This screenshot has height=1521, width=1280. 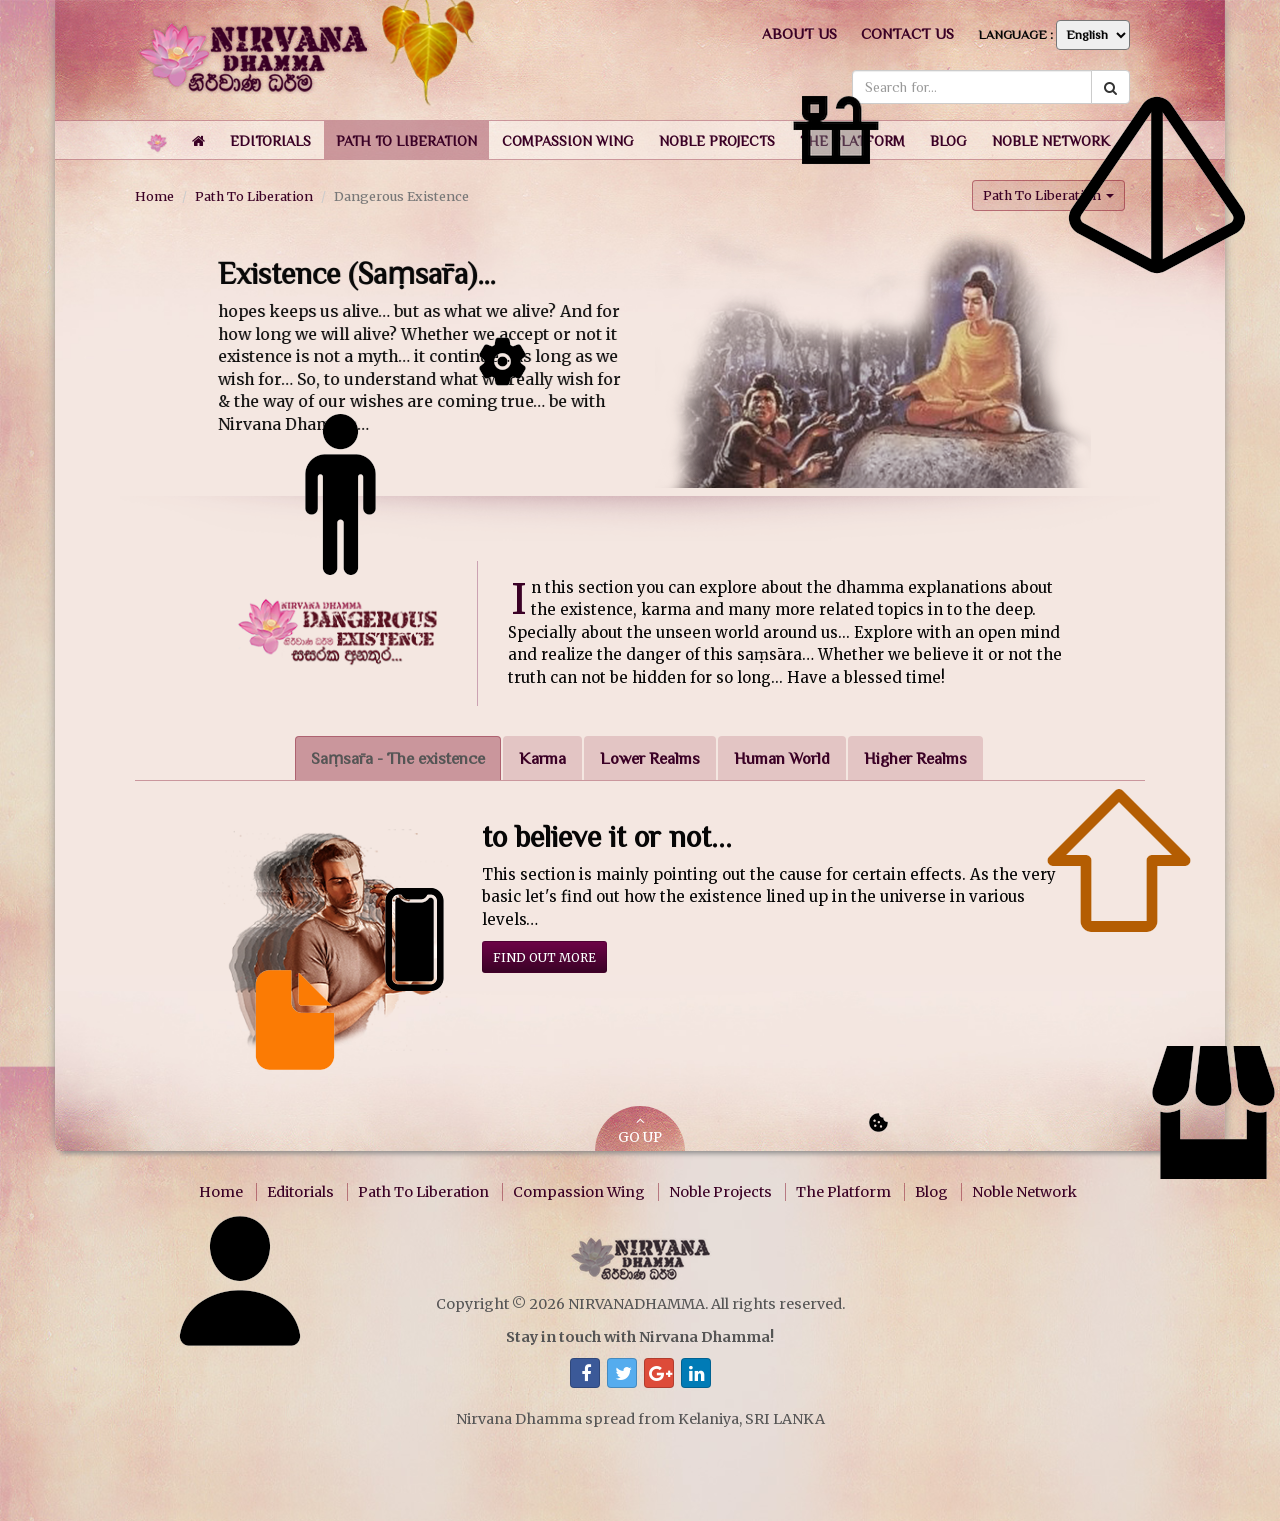 What do you see at coordinates (295, 1020) in the screenshot?
I see `view document or file` at bounding box center [295, 1020].